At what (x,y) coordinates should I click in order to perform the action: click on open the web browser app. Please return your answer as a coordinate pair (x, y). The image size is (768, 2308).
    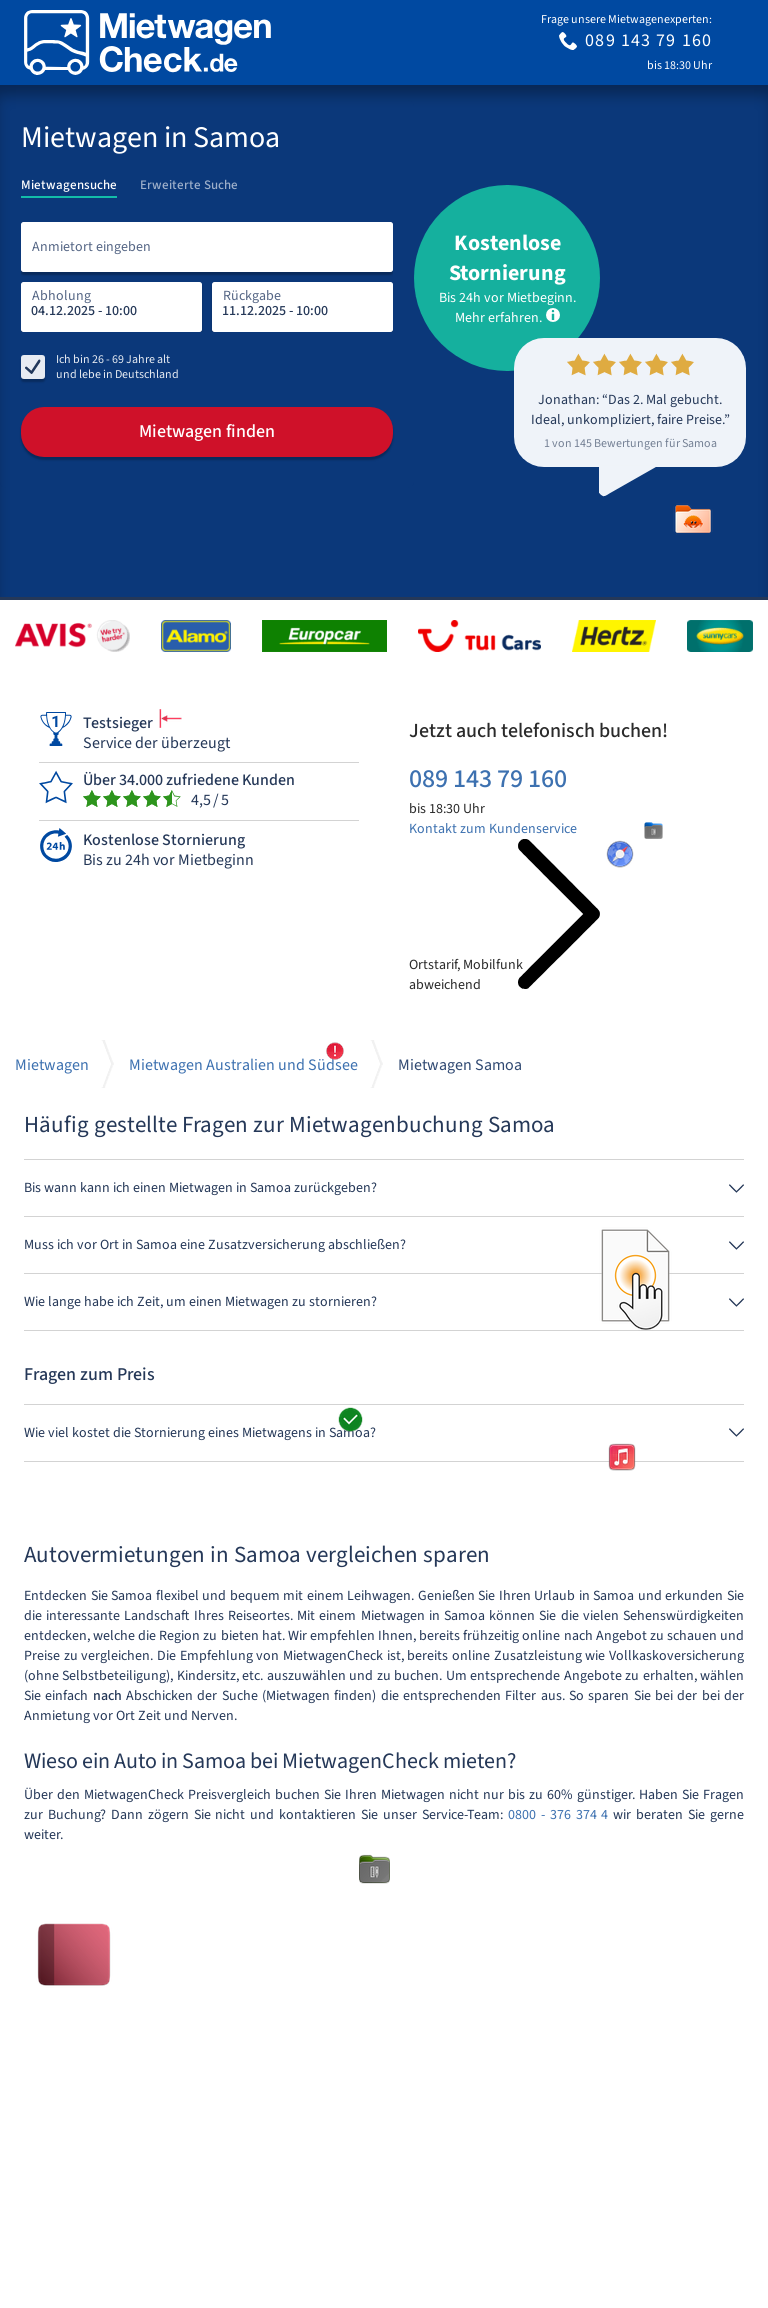
    Looking at the image, I should click on (620, 854).